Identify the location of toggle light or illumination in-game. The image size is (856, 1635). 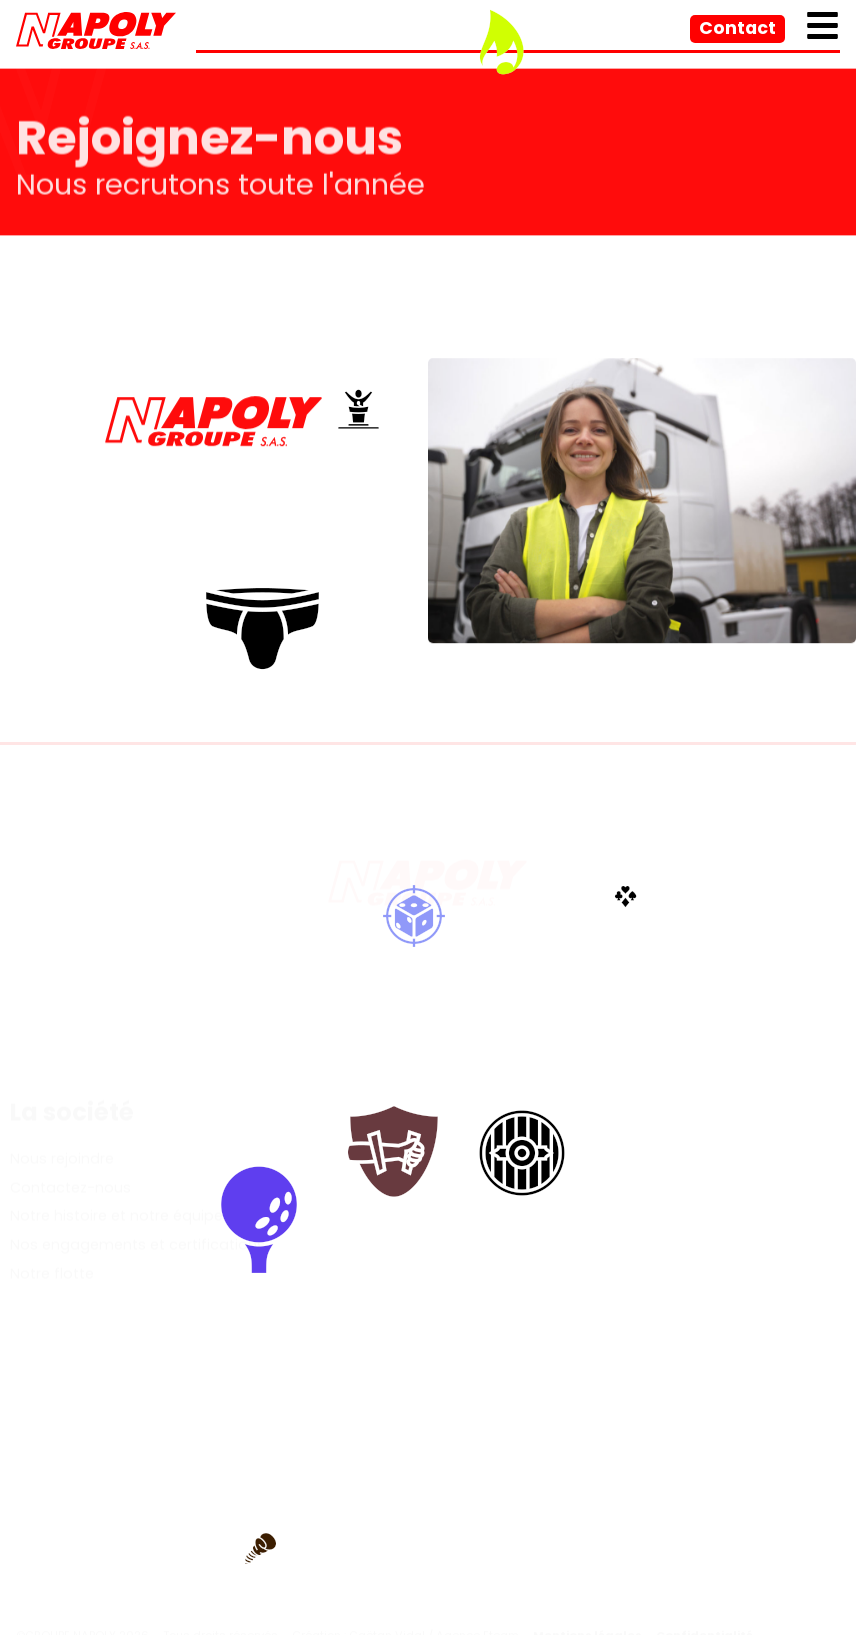
(500, 42).